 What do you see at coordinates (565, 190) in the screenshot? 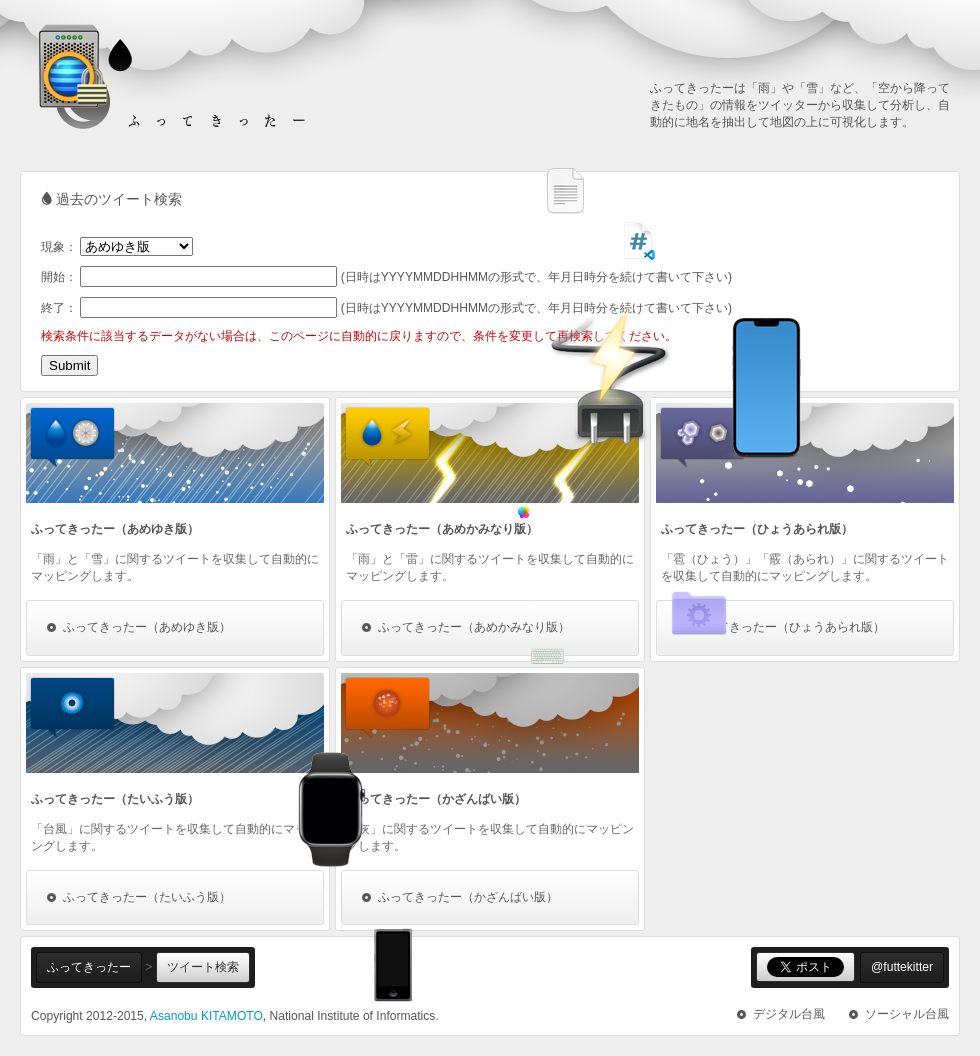
I see `open a text file` at bounding box center [565, 190].